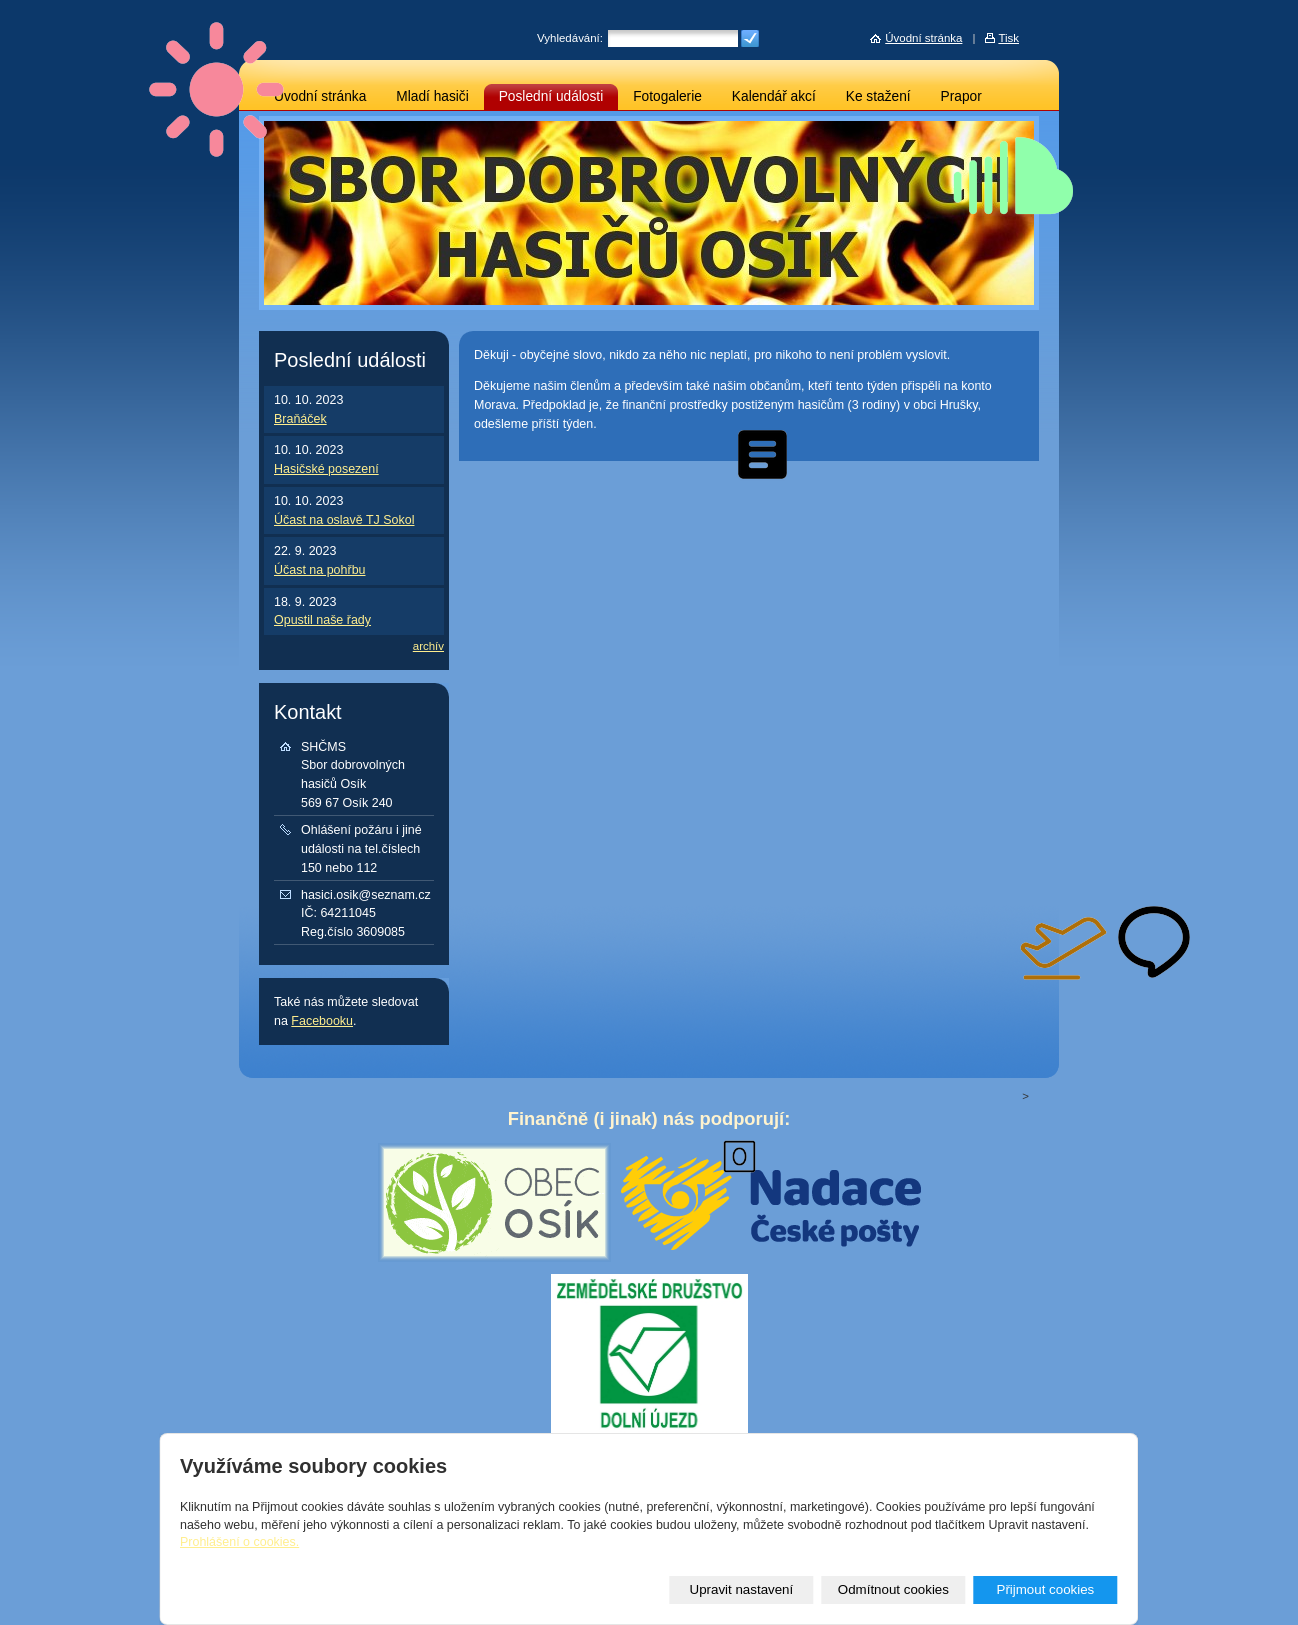 This screenshot has width=1298, height=1625. What do you see at coordinates (216, 89) in the screenshot?
I see `switch to light mode` at bounding box center [216, 89].